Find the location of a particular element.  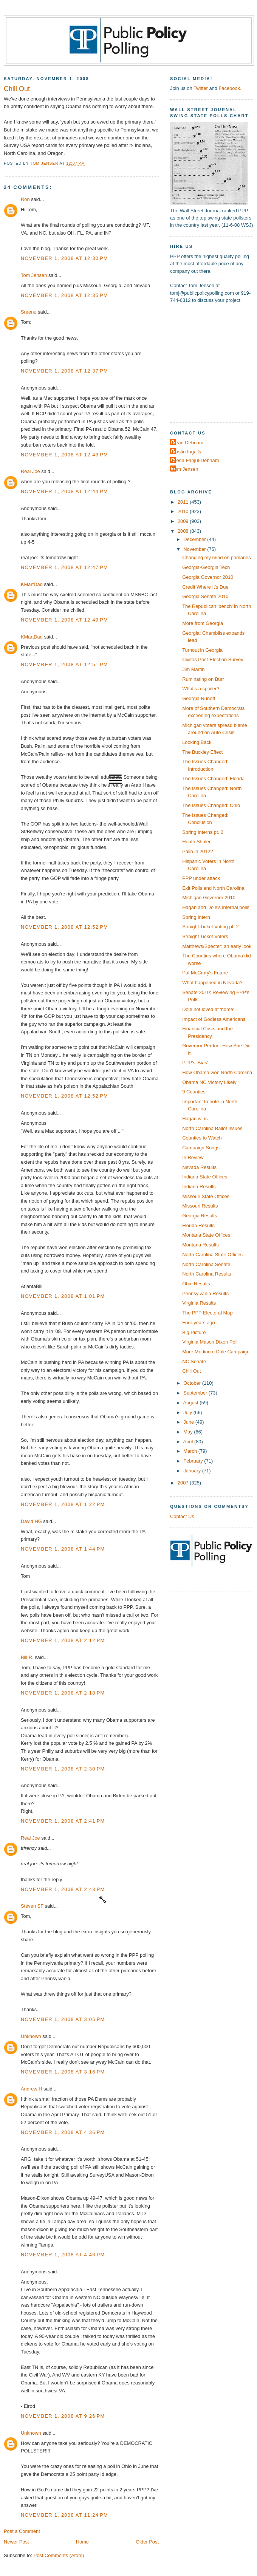

justify text alignment is located at coordinates (115, 779).